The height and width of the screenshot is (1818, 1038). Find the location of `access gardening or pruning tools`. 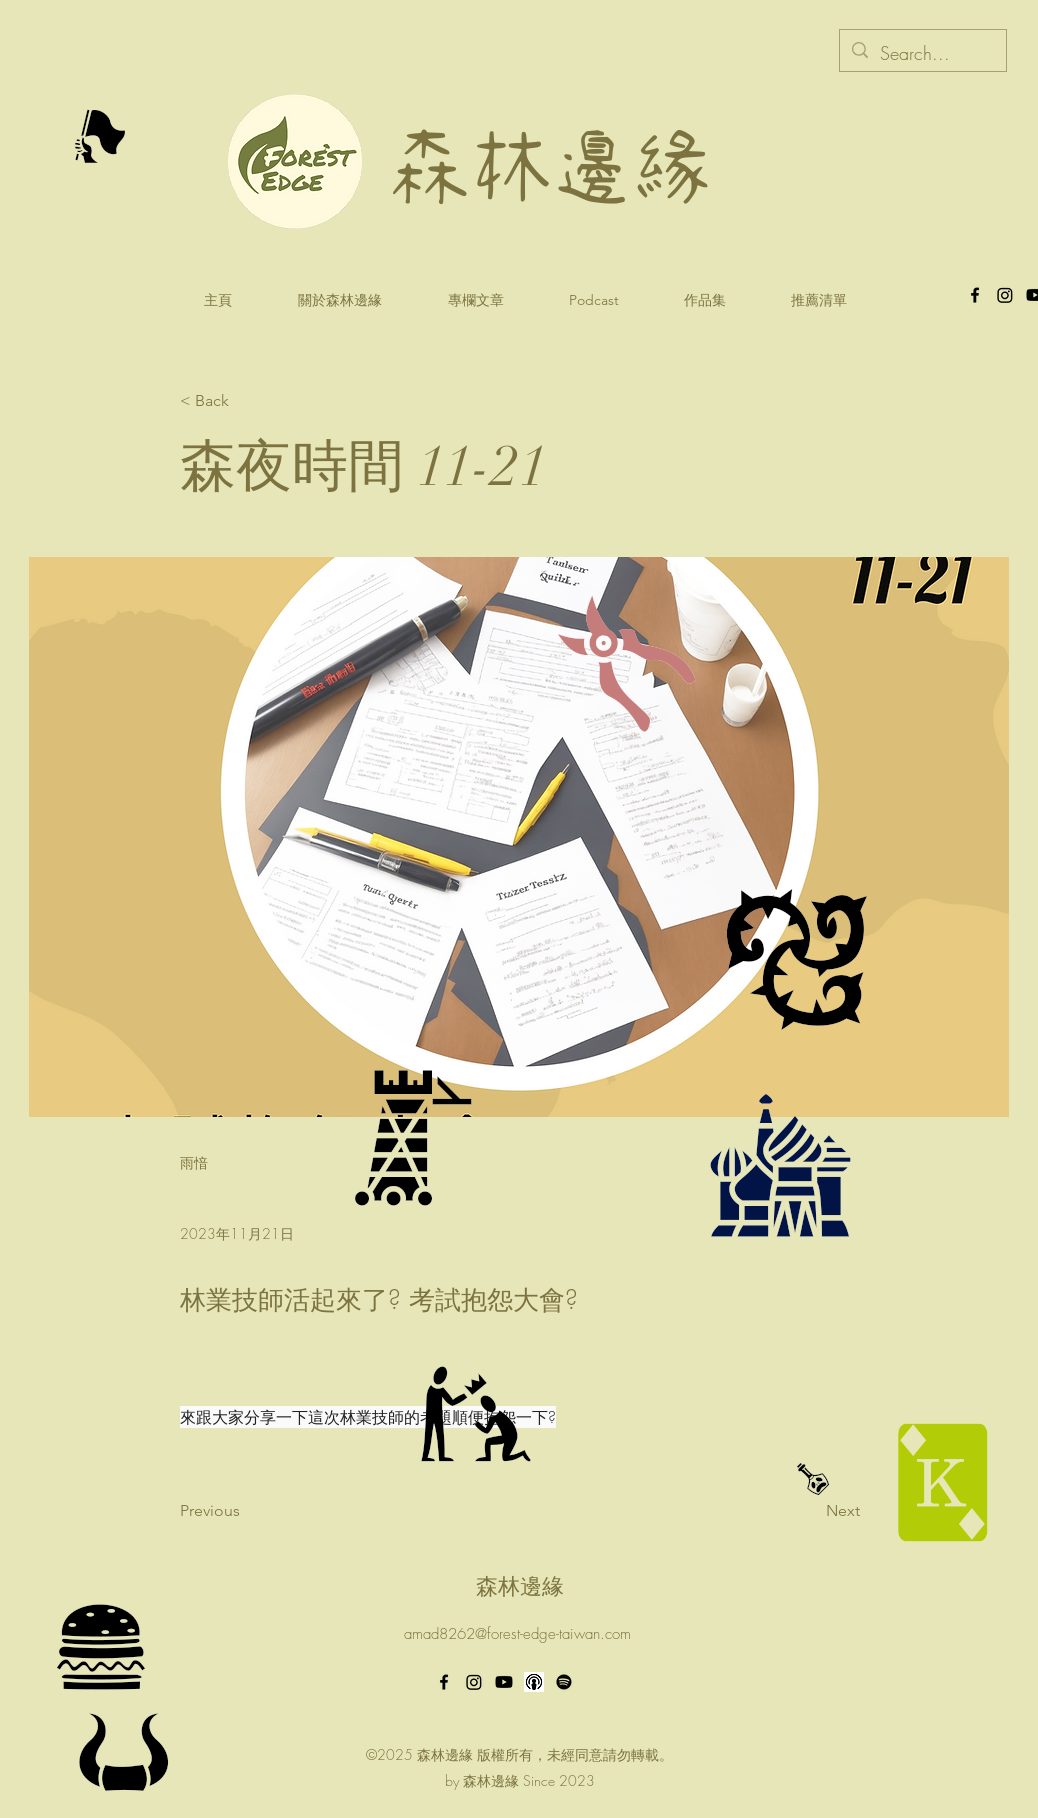

access gardening or pruning tools is located at coordinates (626, 663).